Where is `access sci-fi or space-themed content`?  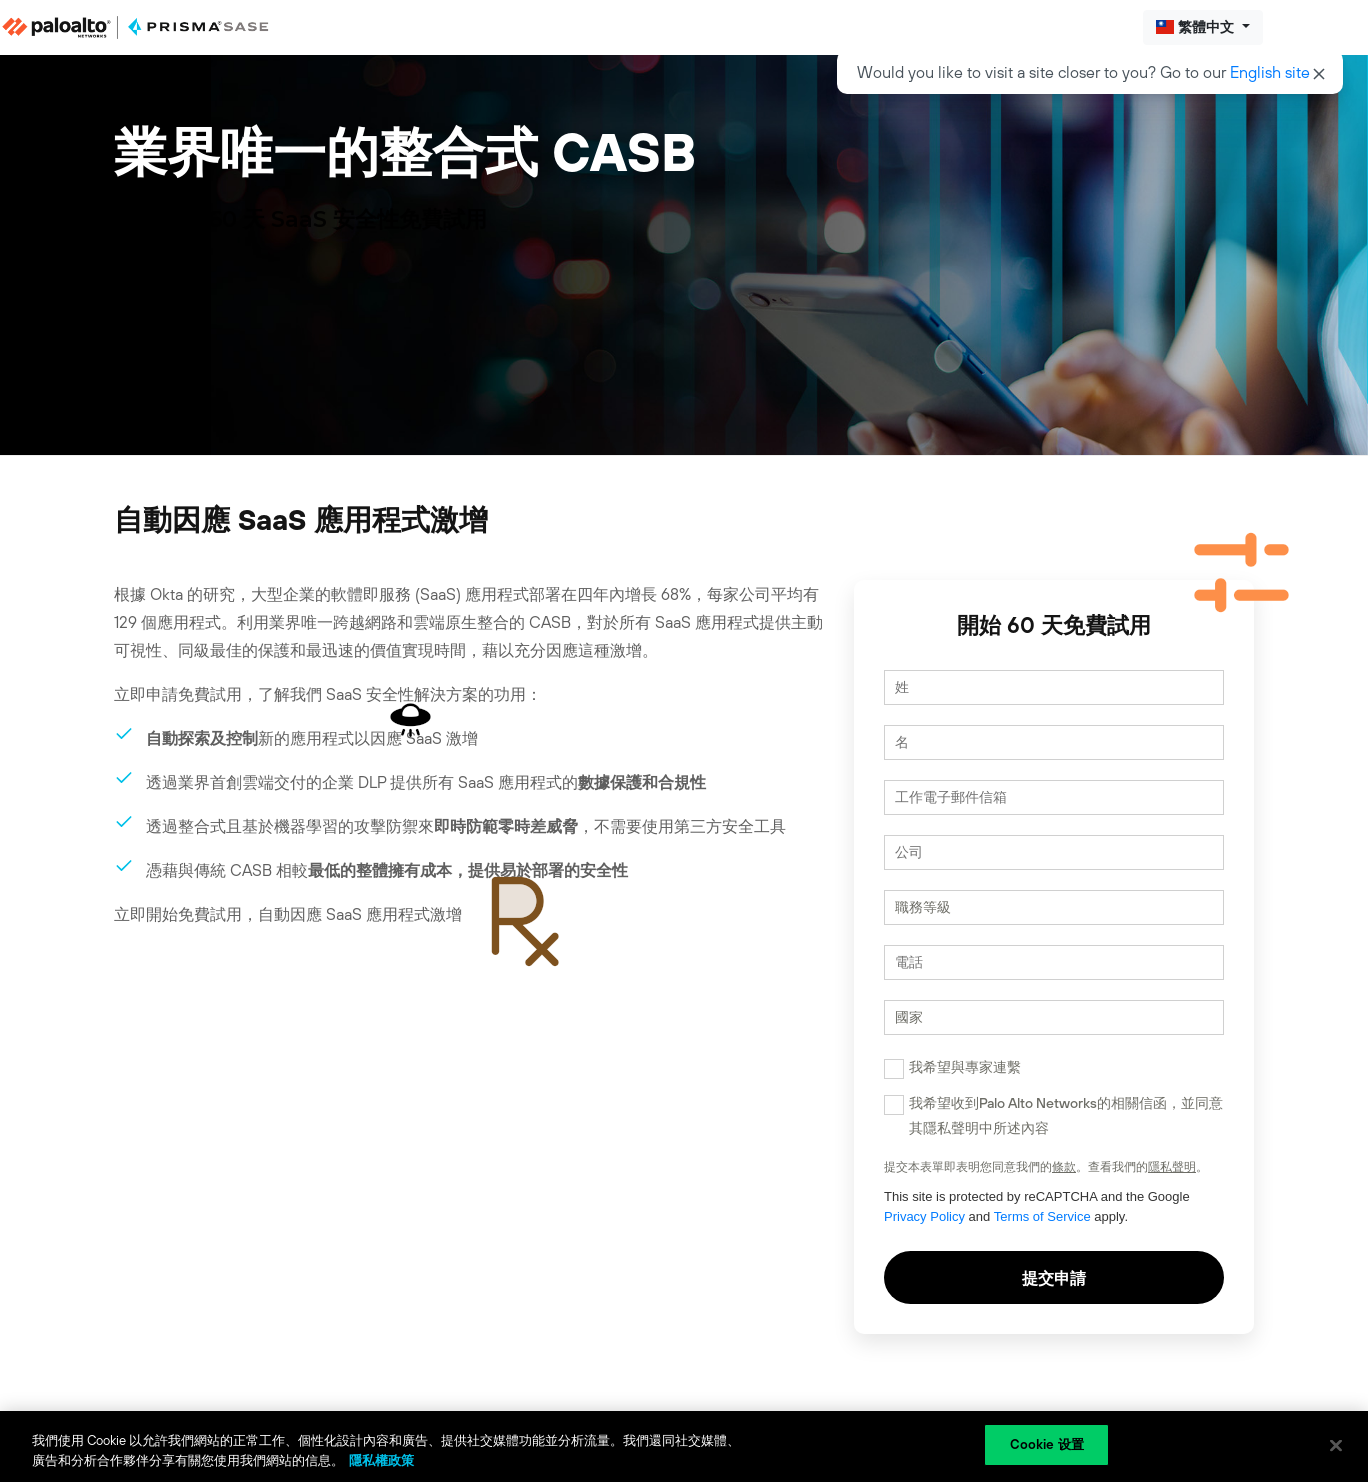
access sci-fi or space-themed content is located at coordinates (410, 719).